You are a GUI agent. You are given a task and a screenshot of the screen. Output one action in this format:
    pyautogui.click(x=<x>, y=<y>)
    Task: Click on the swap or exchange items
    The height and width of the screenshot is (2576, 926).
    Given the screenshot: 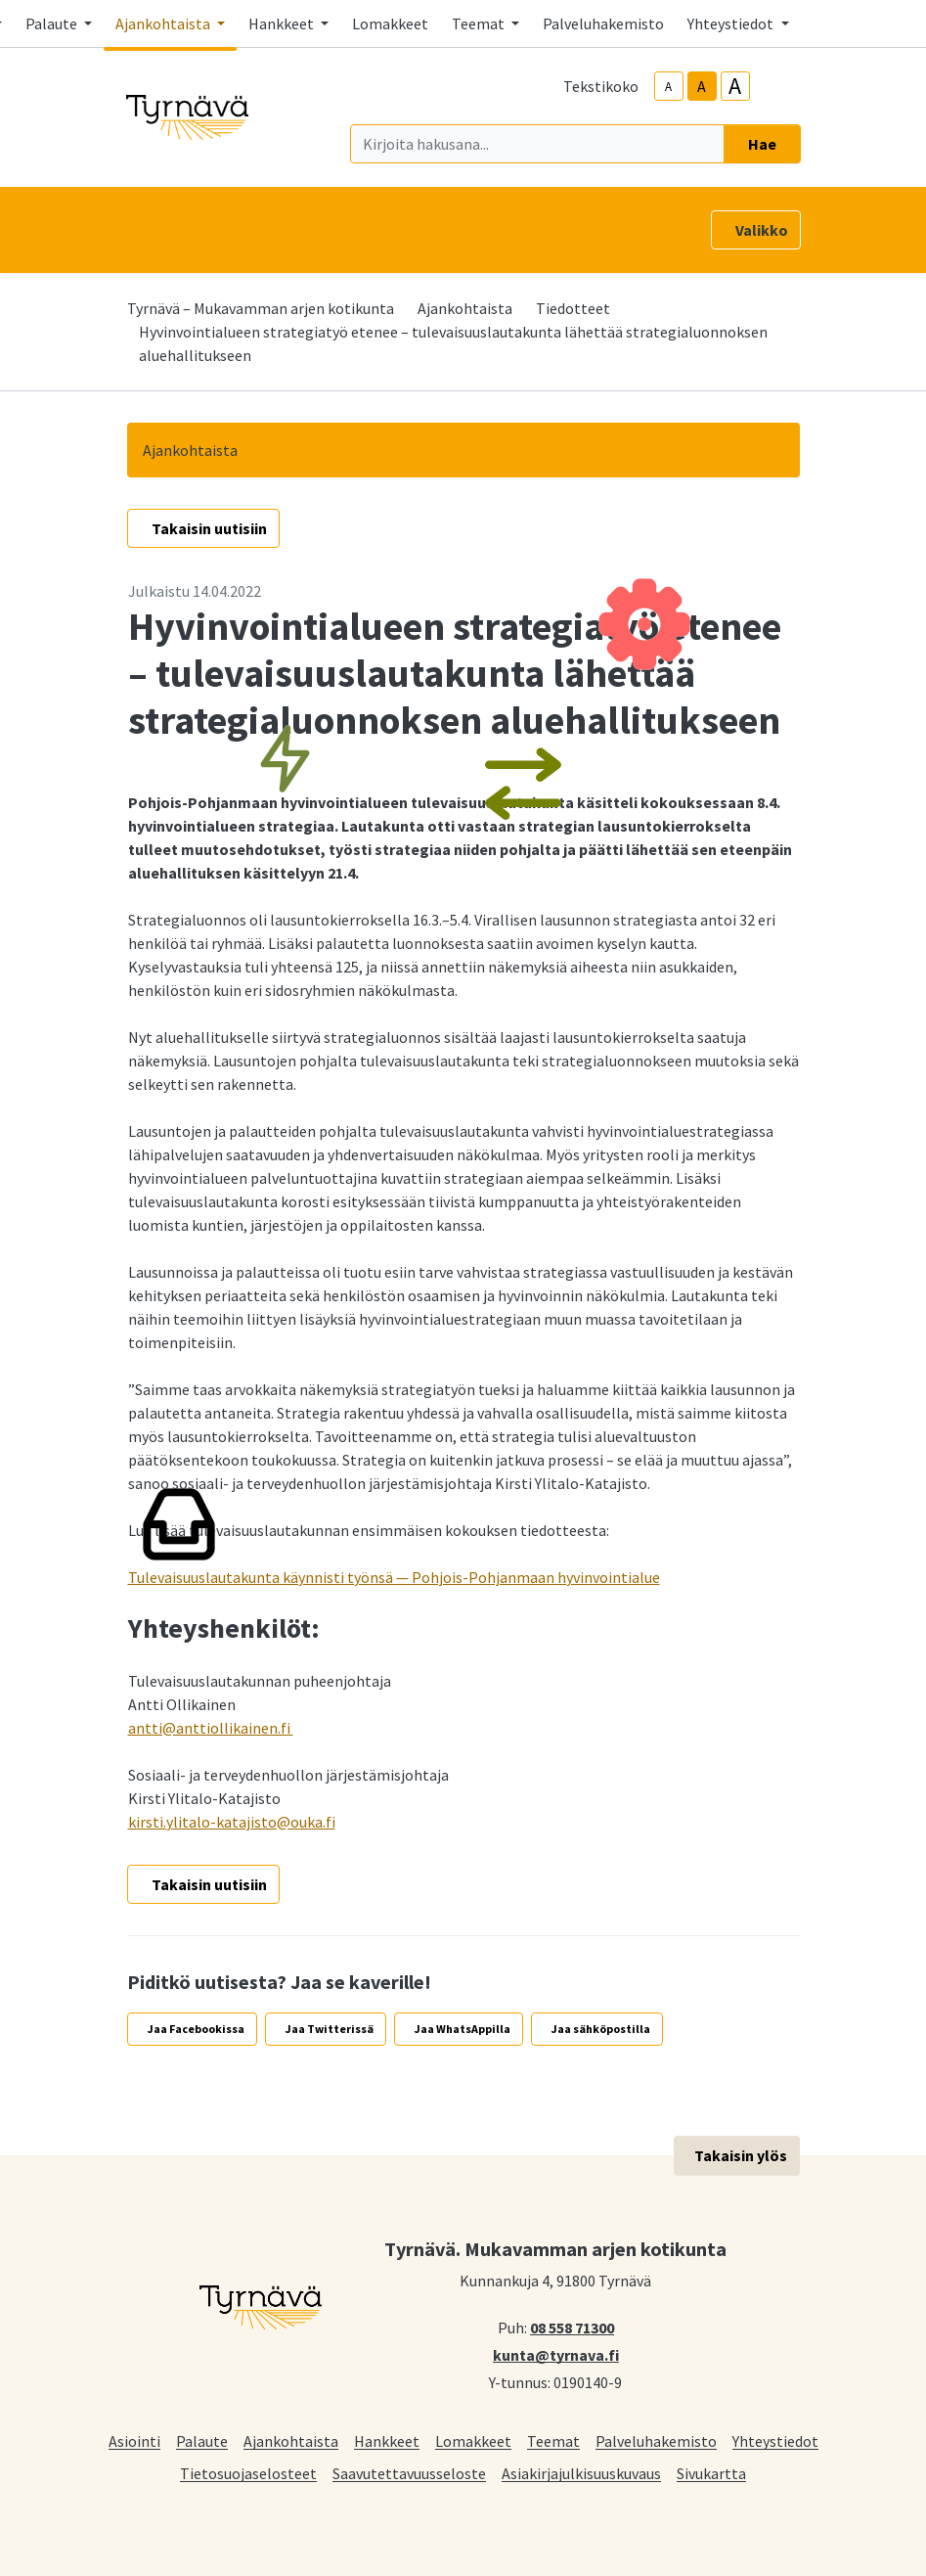 What is the action you would take?
    pyautogui.click(x=523, y=782)
    